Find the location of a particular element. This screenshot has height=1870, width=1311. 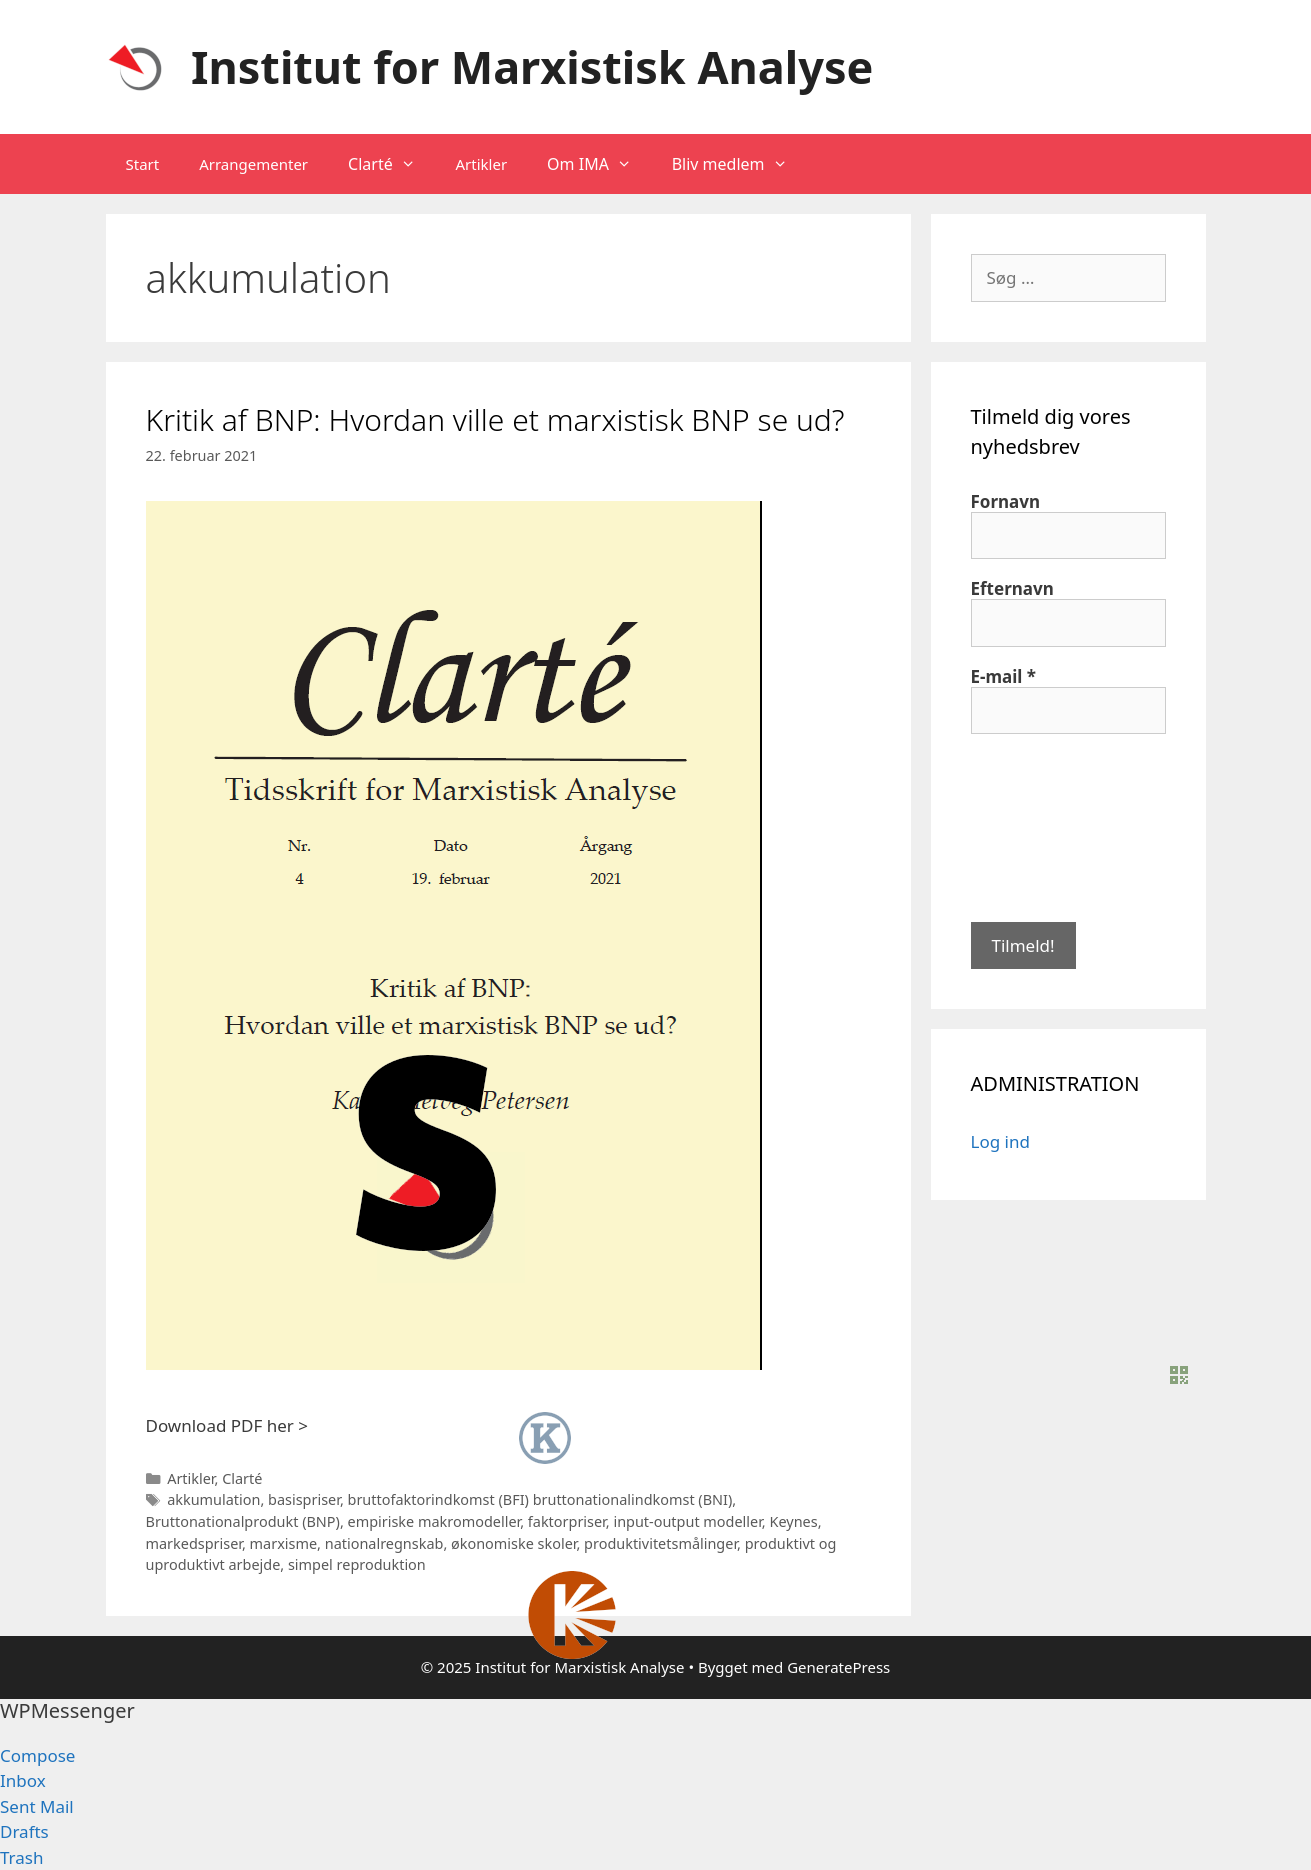

scan or generate a QR code is located at coordinates (1179, 1375).